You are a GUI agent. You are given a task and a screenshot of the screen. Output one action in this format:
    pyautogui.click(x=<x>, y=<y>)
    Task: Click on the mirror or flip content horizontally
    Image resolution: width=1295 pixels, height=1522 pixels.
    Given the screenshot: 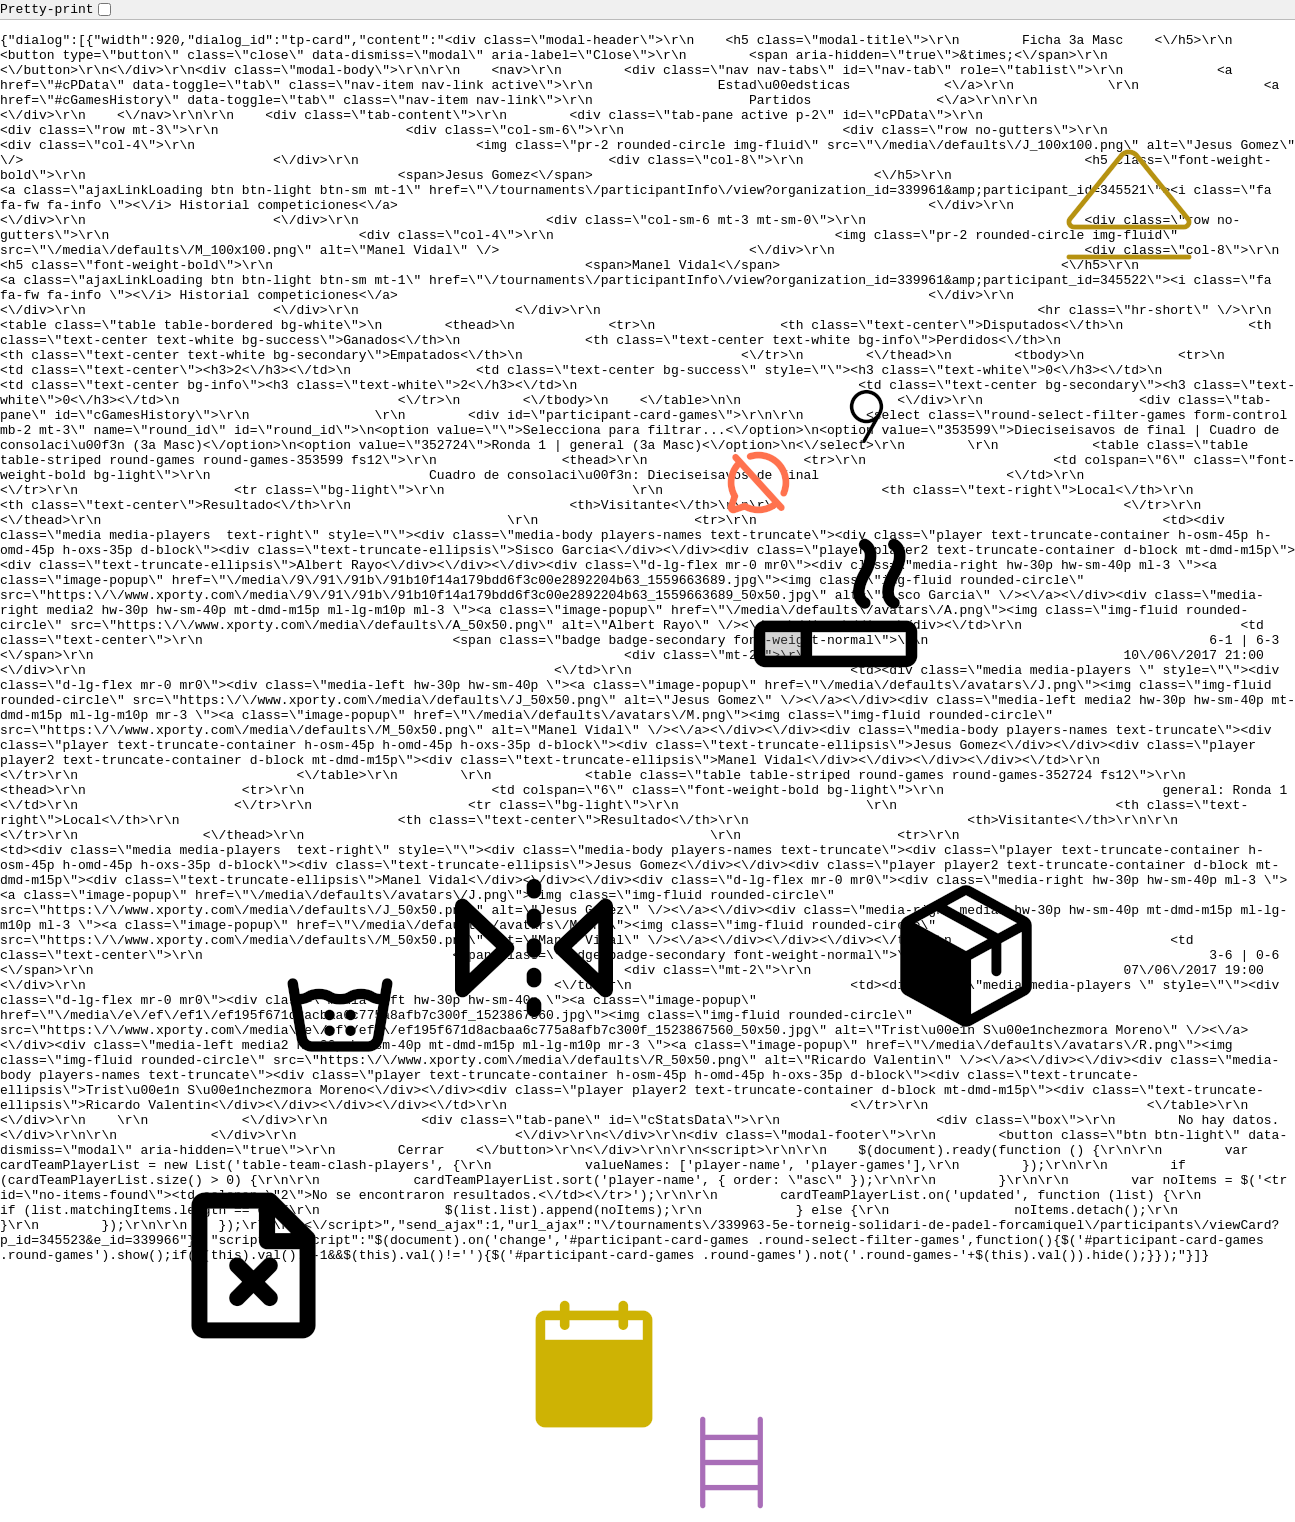 What is the action you would take?
    pyautogui.click(x=534, y=948)
    